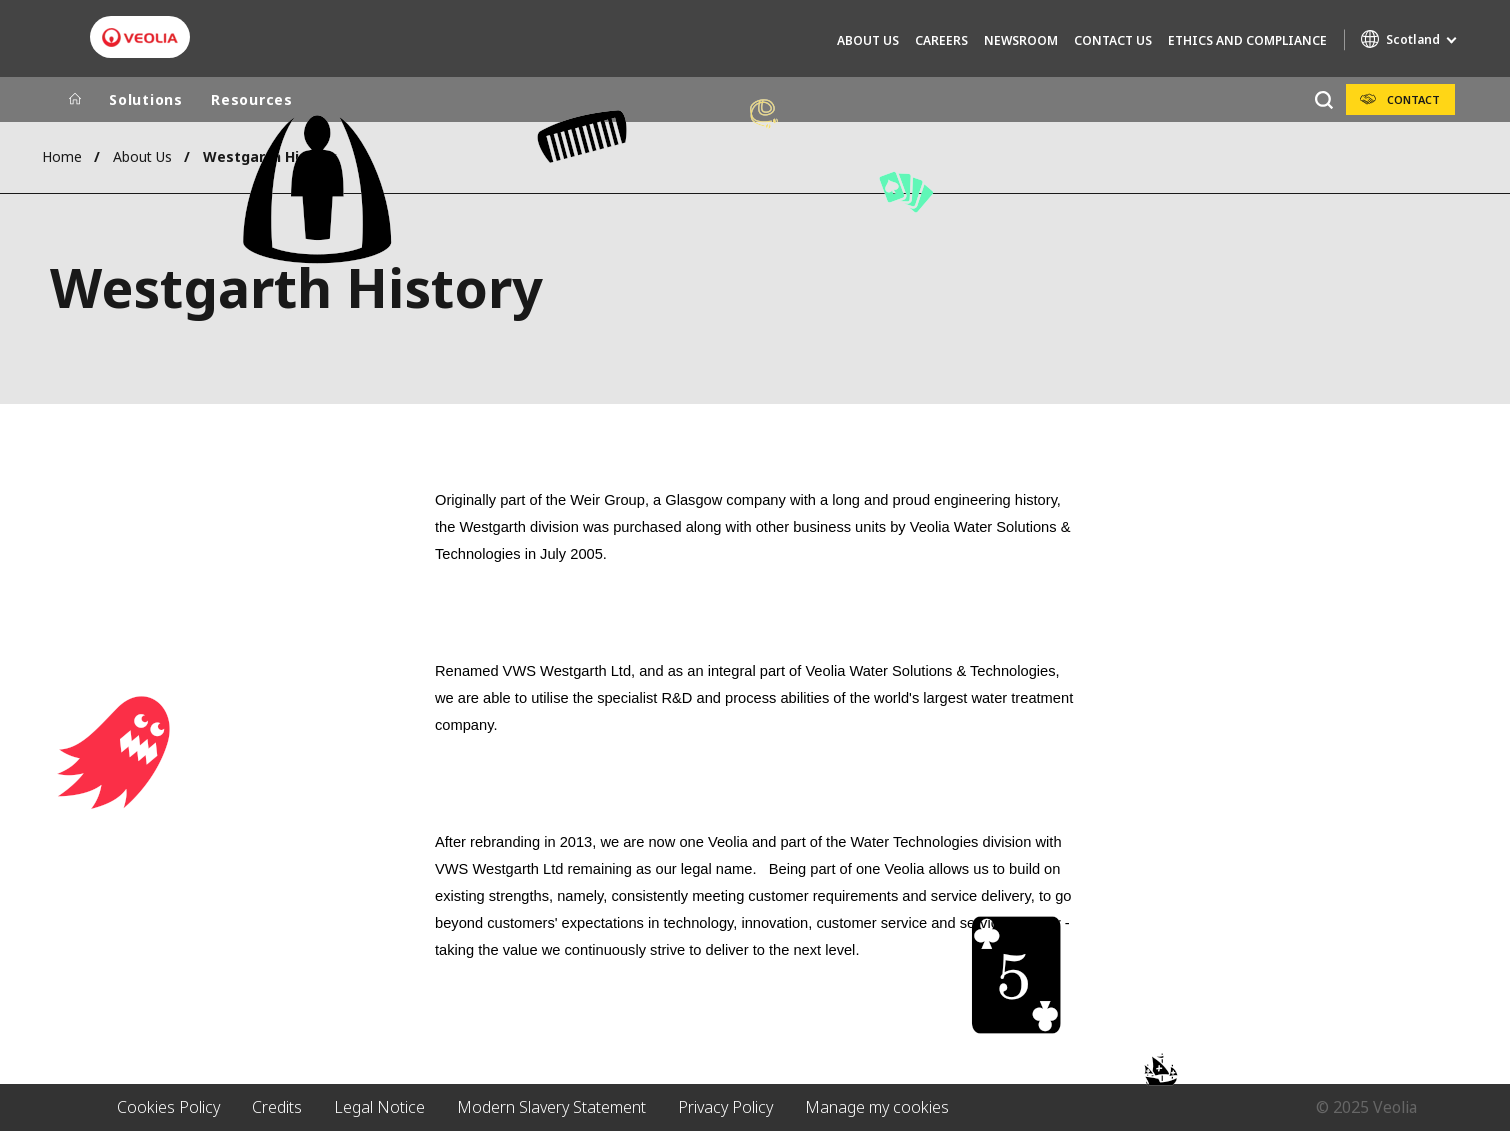 This screenshot has height=1131, width=1510. What do you see at coordinates (1161, 1069) in the screenshot?
I see `historical sailing ship icon for exploration games` at bounding box center [1161, 1069].